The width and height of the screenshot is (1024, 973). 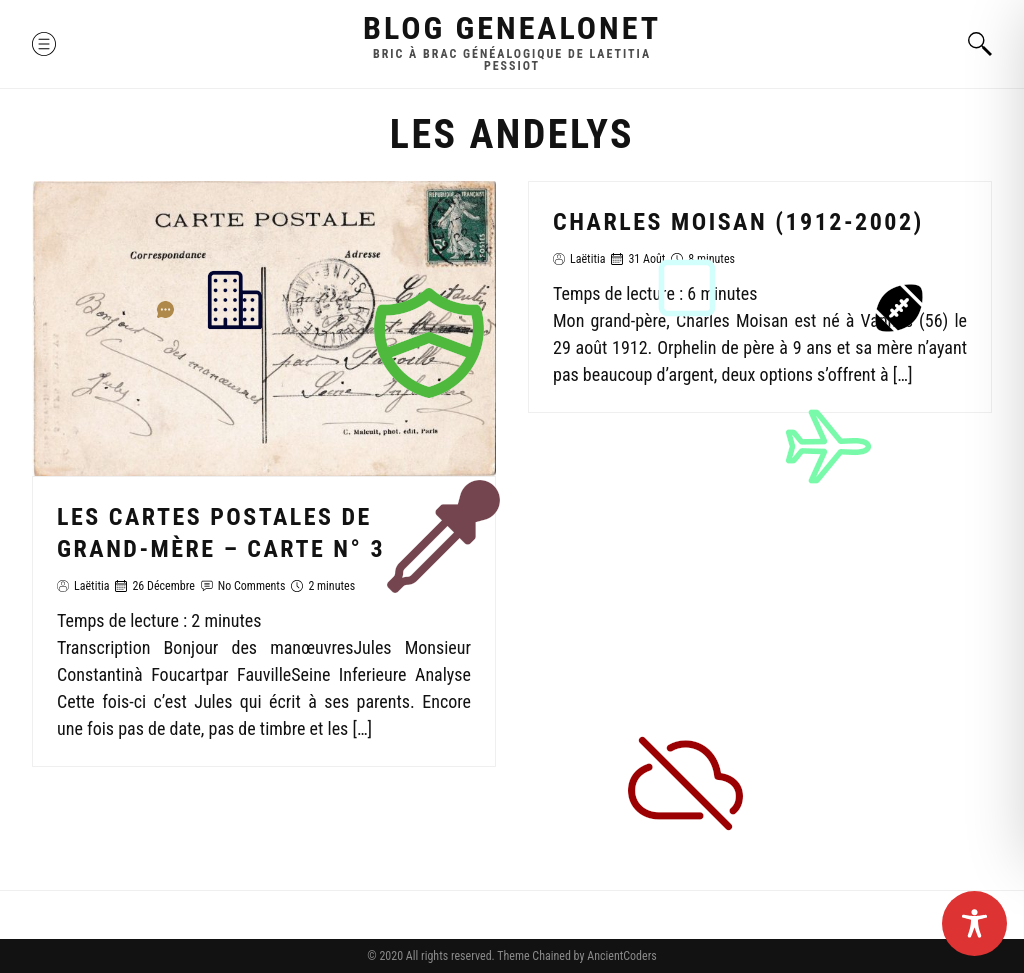 I want to click on pick a color from the canvas, so click(x=443, y=536).